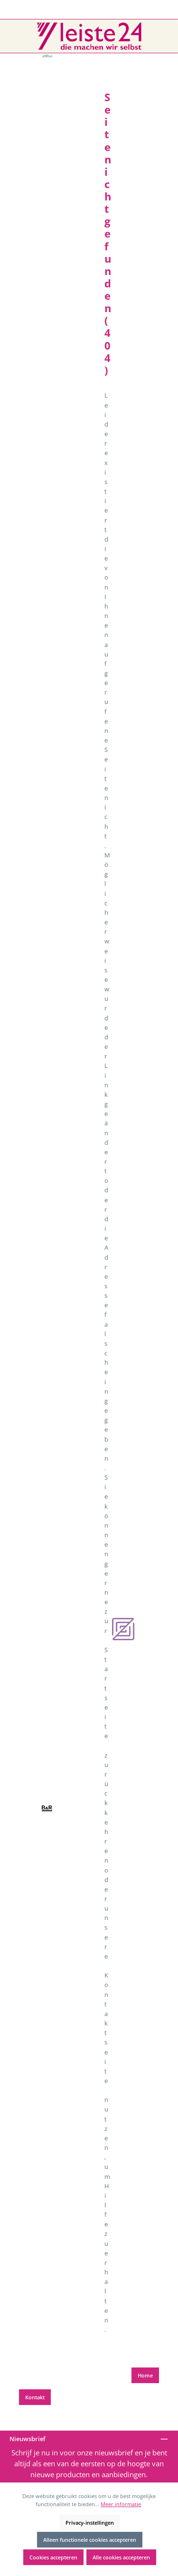 The image size is (178, 2576). What do you see at coordinates (123, 1629) in the screenshot?
I see `open zed code editor` at bounding box center [123, 1629].